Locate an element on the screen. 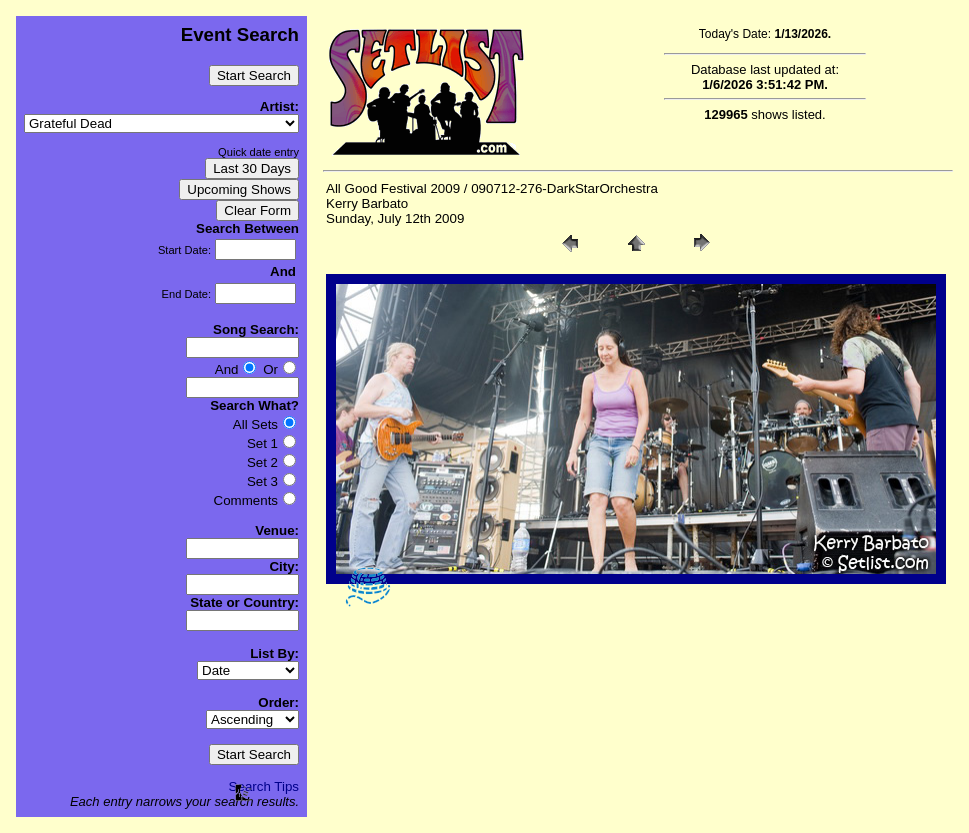 The height and width of the screenshot is (833, 969). equip rope item in inventory is located at coordinates (368, 587).